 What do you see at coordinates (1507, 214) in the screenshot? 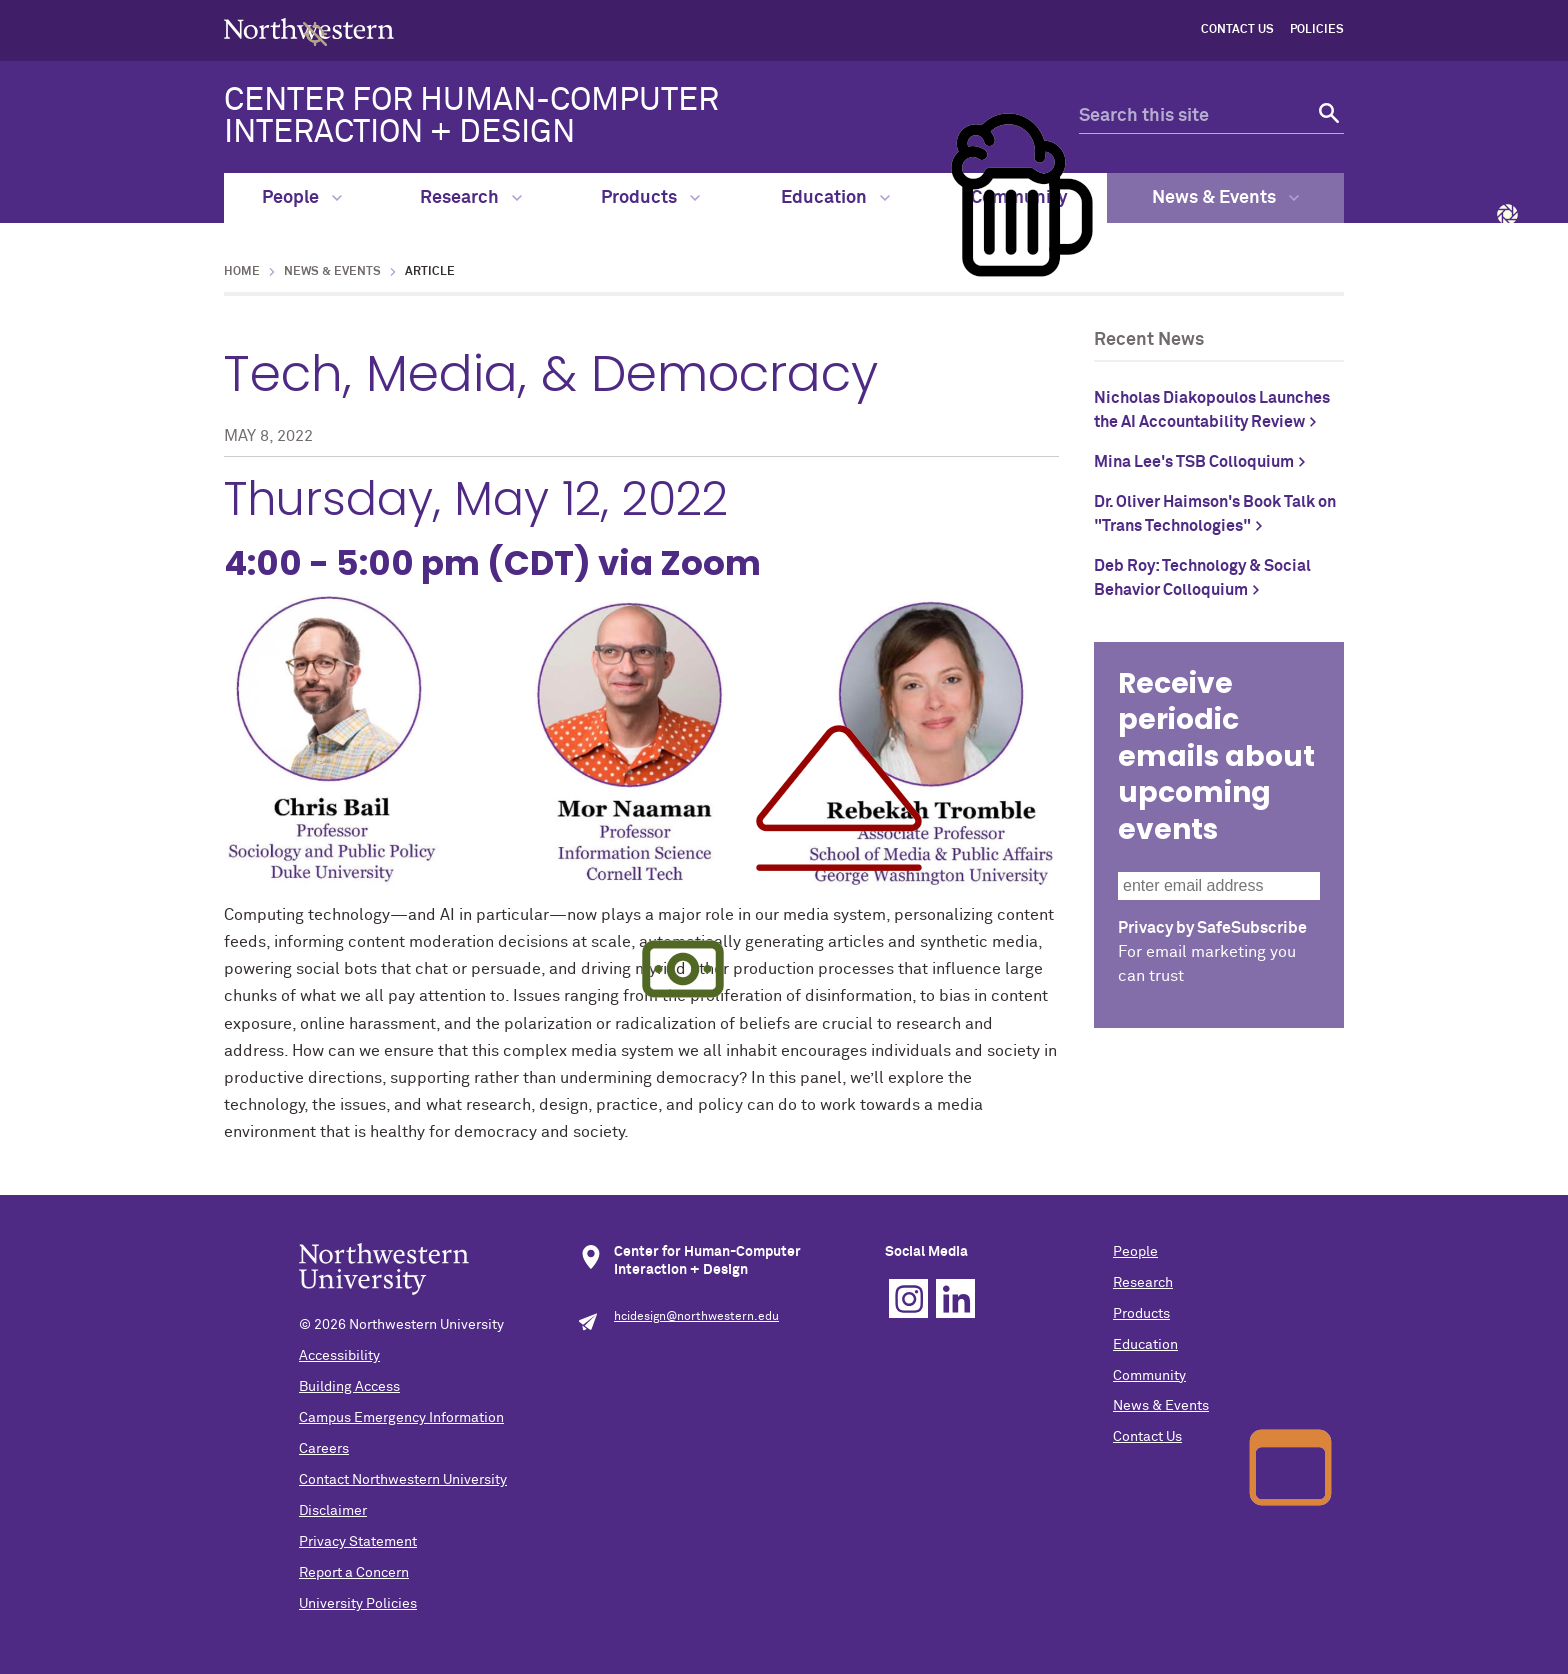
I see `adjust camera aperture settings` at bounding box center [1507, 214].